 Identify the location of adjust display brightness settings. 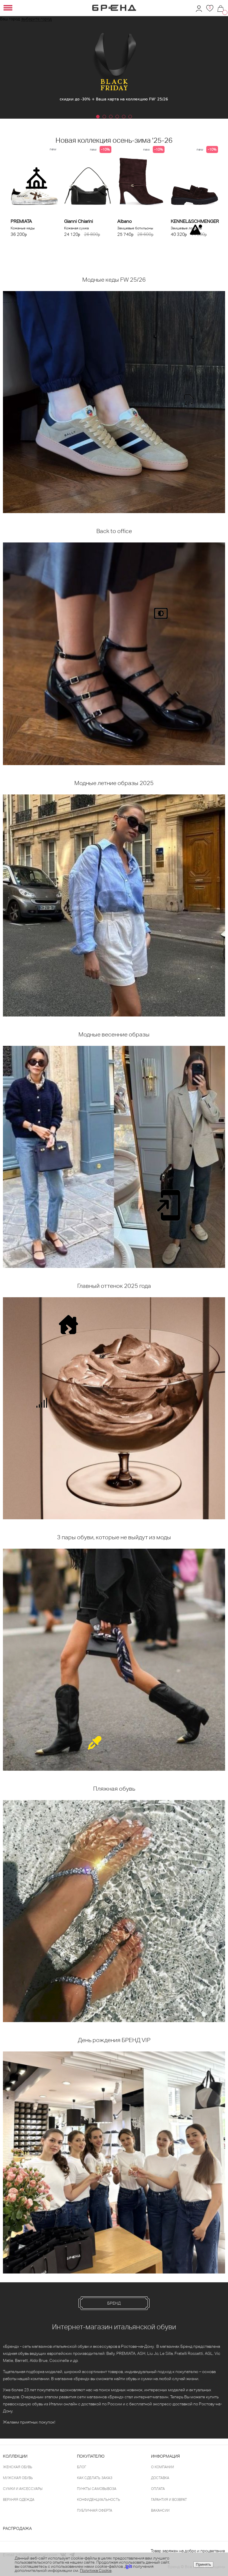
(161, 613).